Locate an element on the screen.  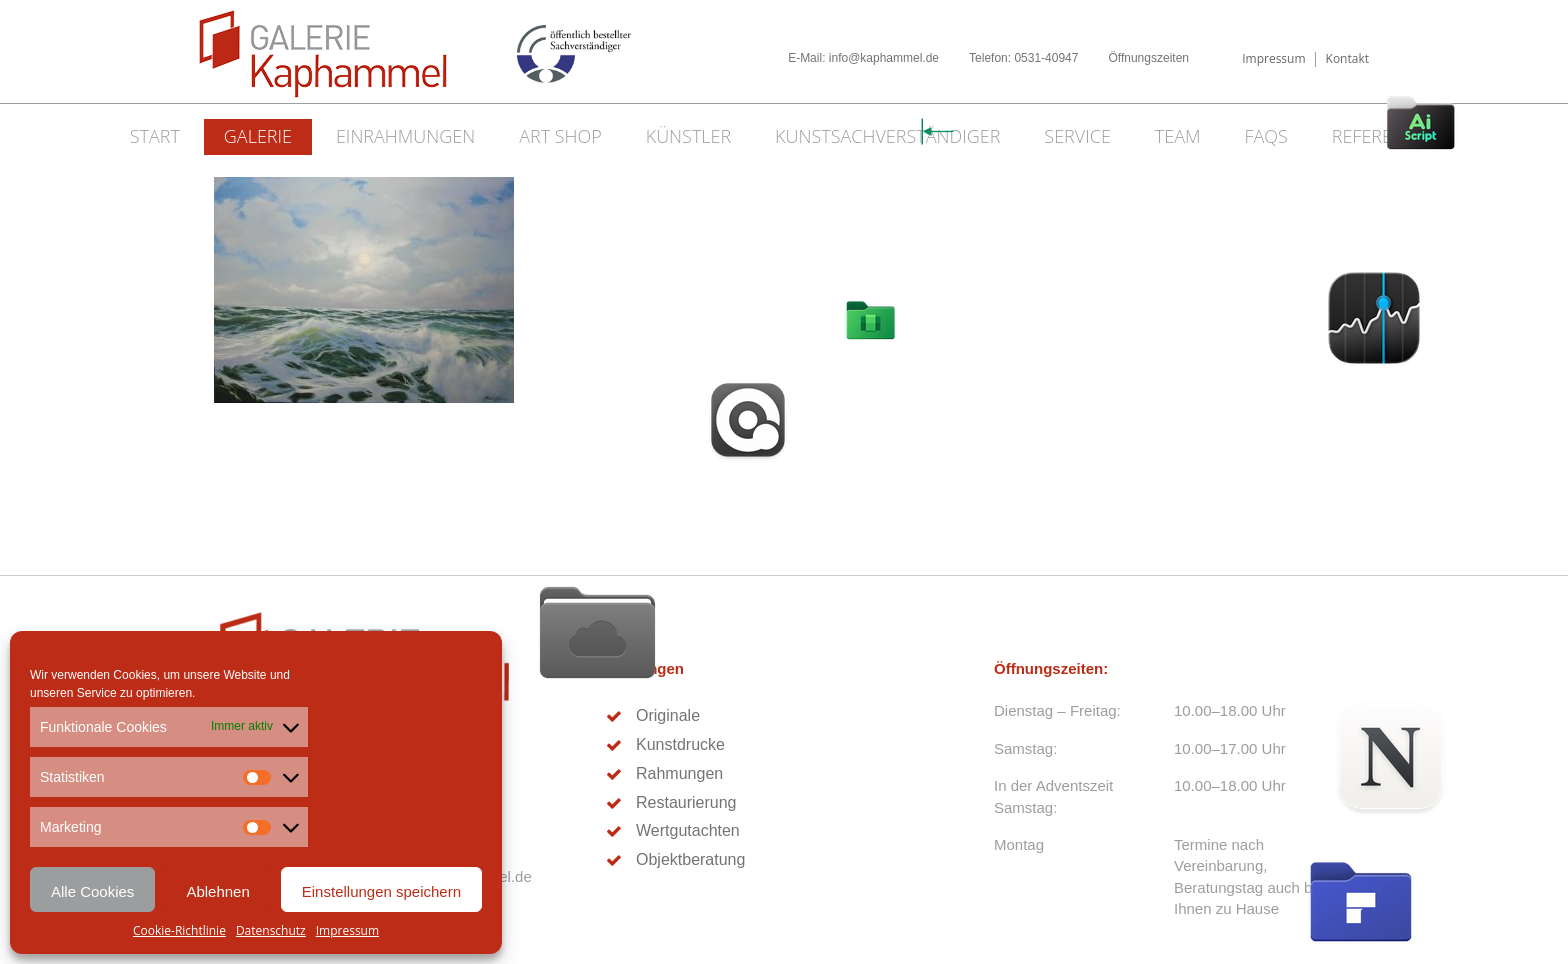
open folder containing AI scripts is located at coordinates (1420, 124).